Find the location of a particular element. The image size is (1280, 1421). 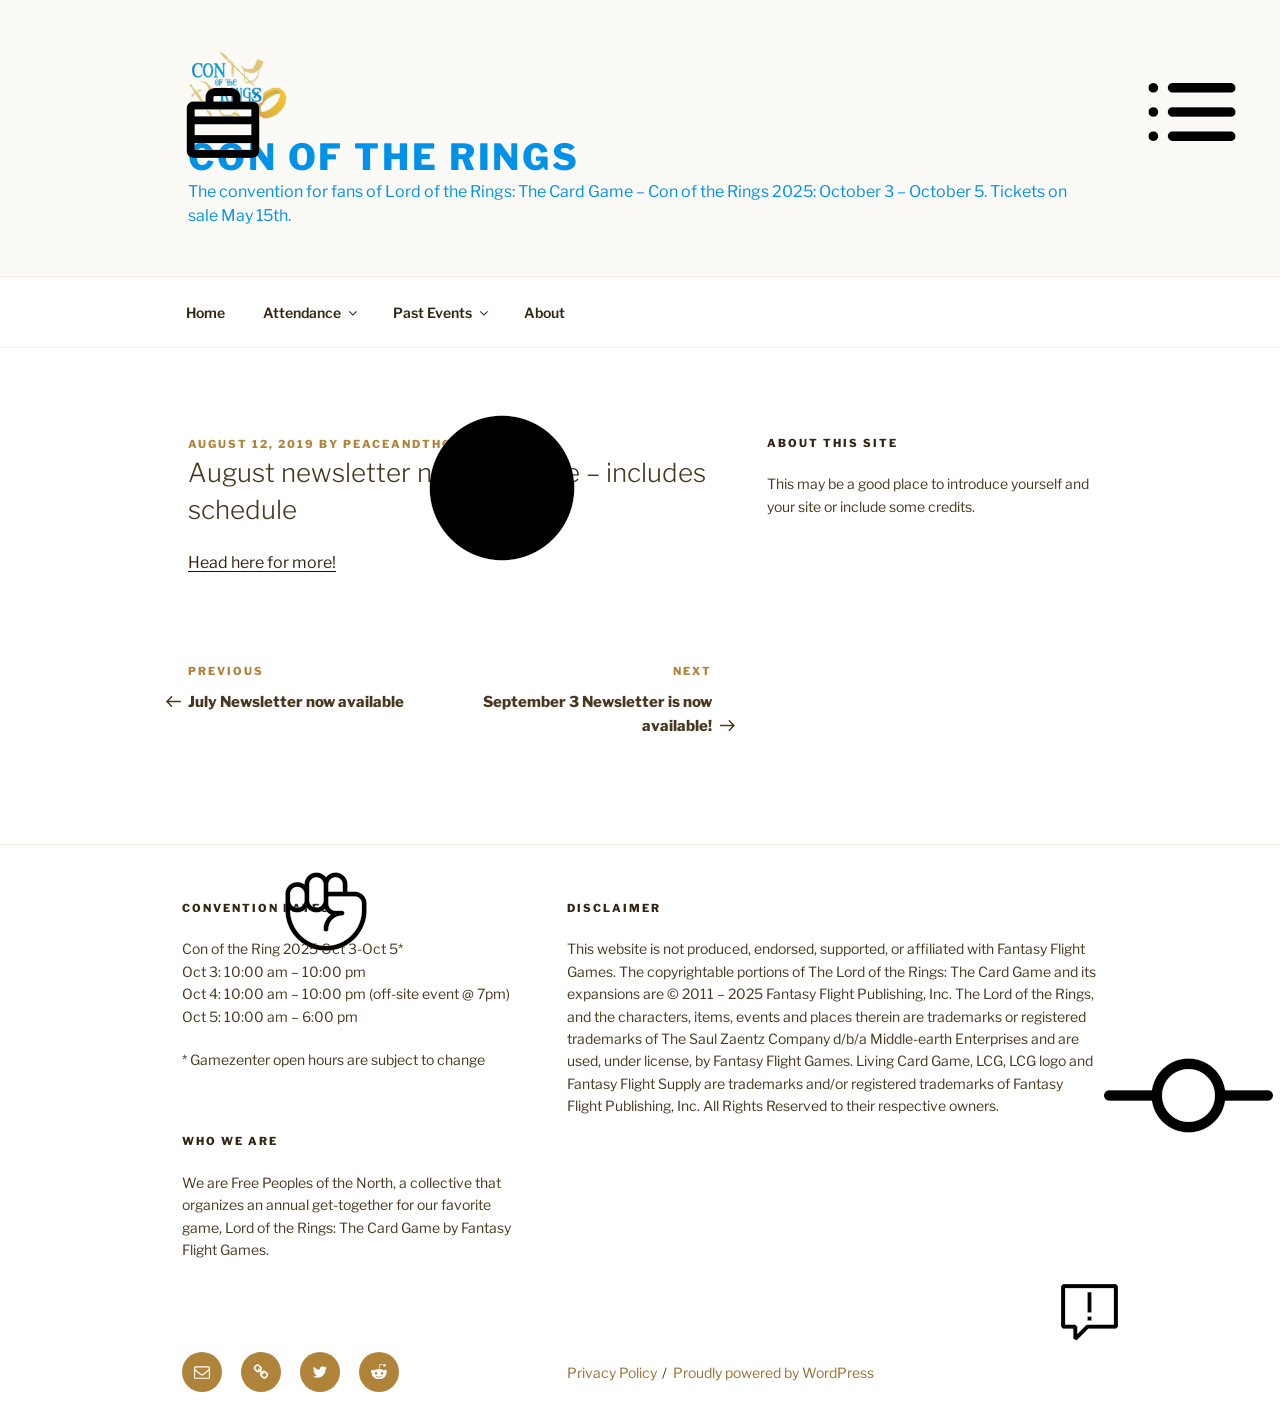

view items in a list format is located at coordinates (1192, 112).